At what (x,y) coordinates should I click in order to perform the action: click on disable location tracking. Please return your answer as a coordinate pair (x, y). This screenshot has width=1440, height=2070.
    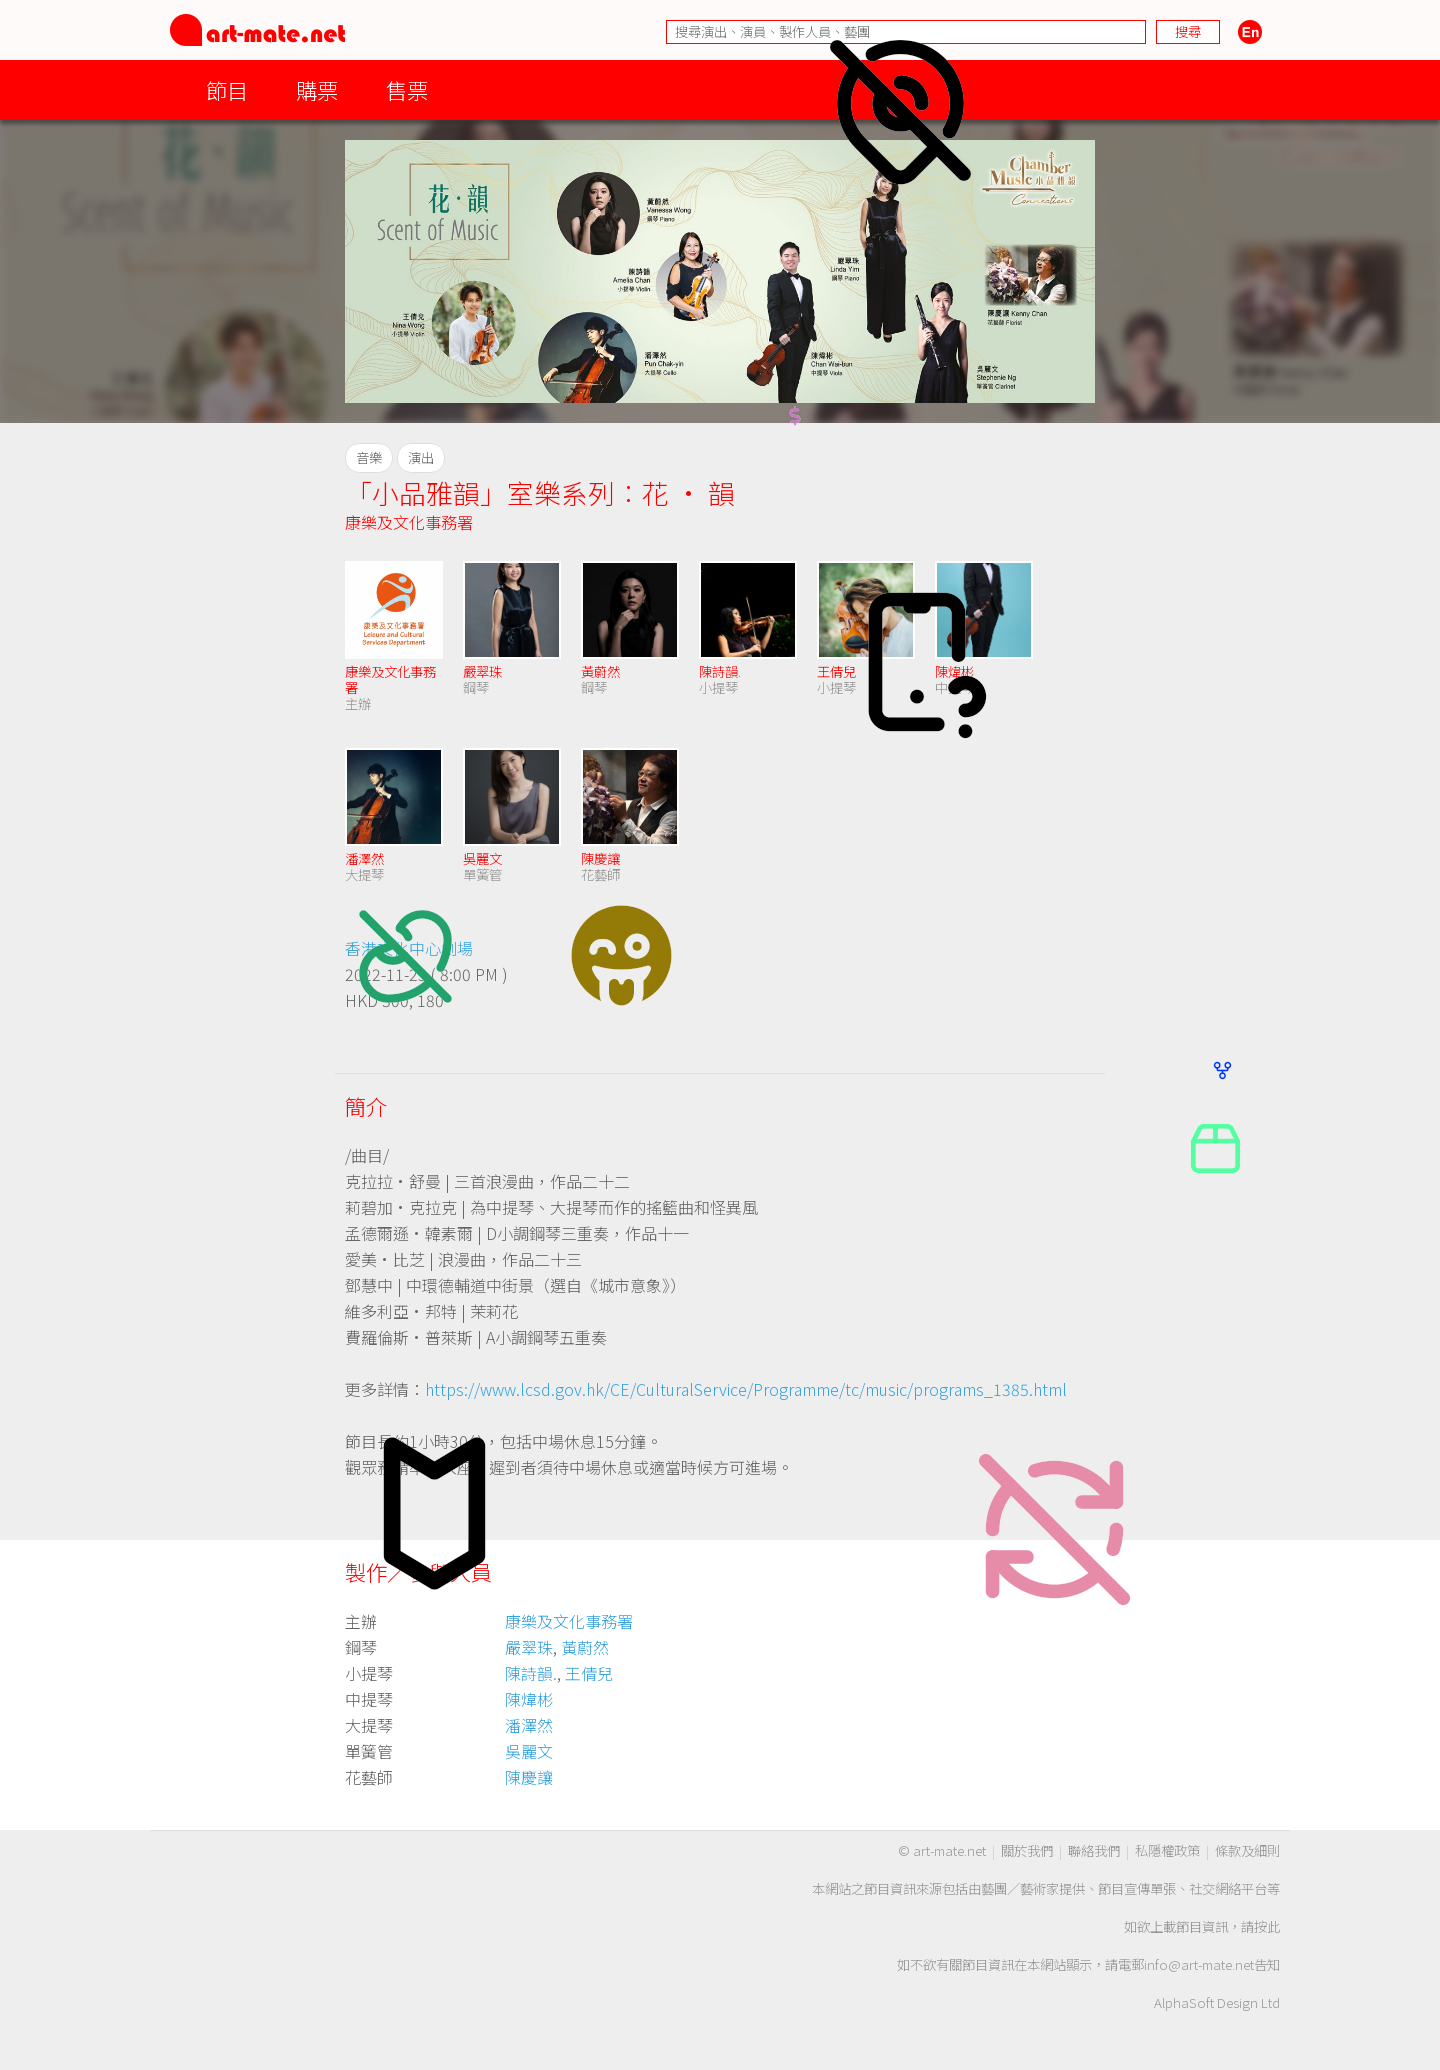
    Looking at the image, I should click on (900, 110).